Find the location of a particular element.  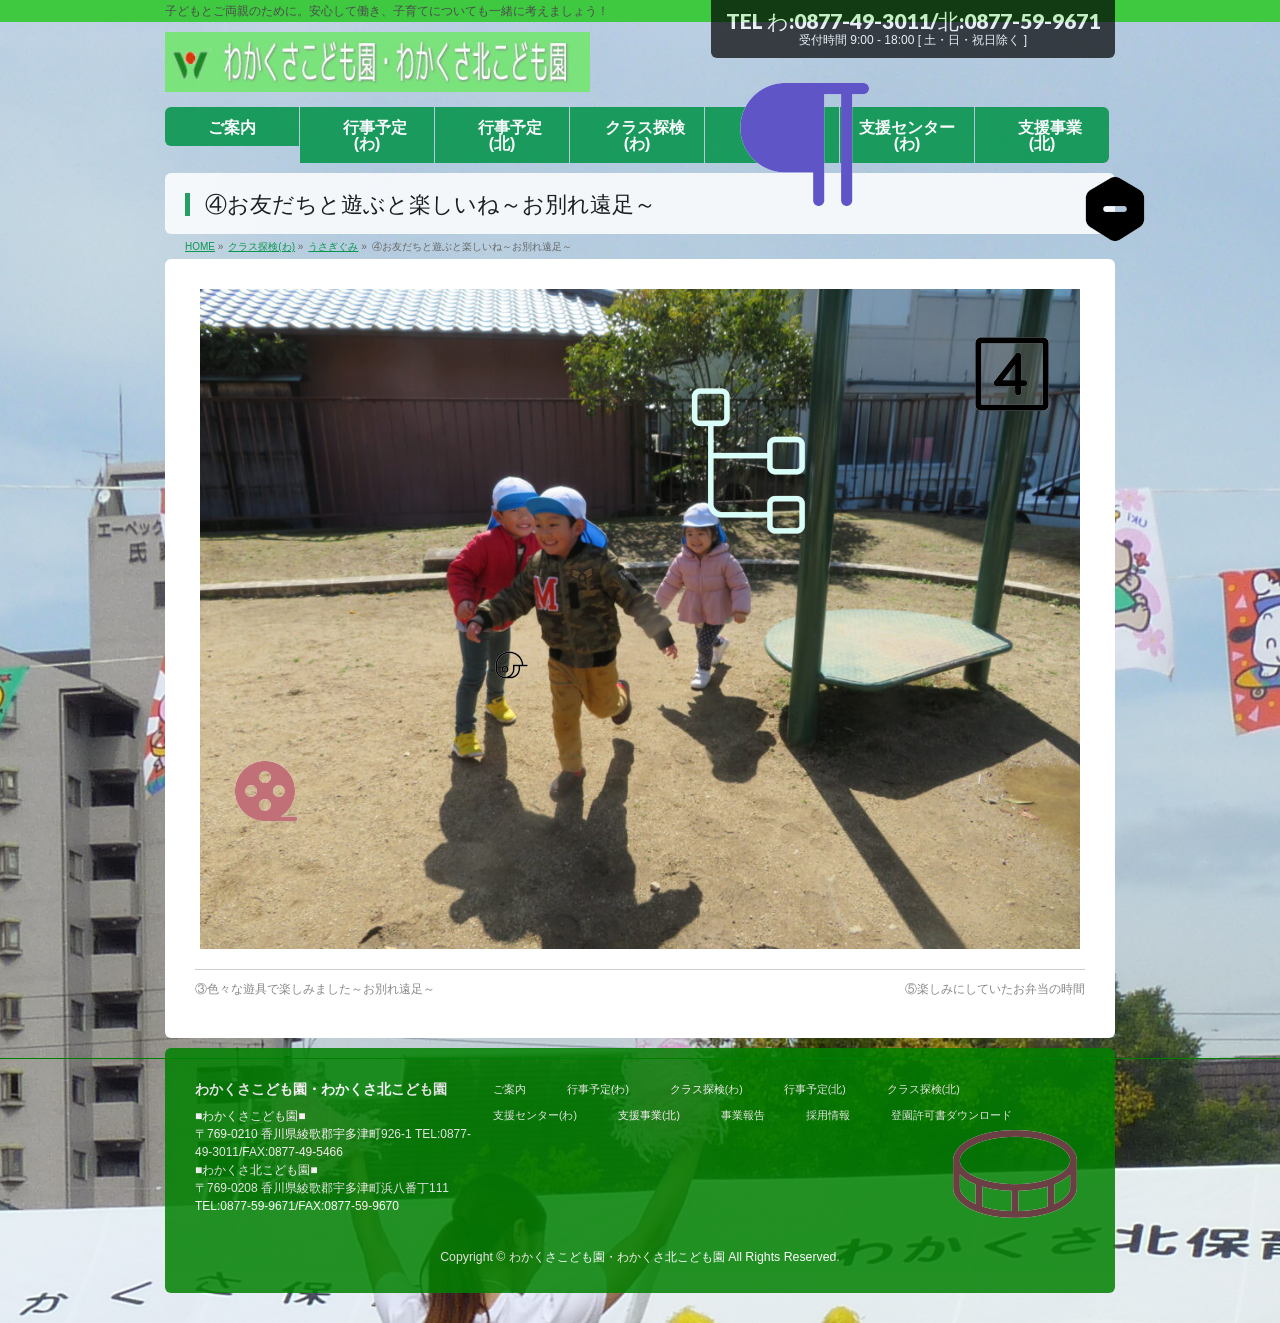

view your coin balance or currency is located at coordinates (1015, 1174).